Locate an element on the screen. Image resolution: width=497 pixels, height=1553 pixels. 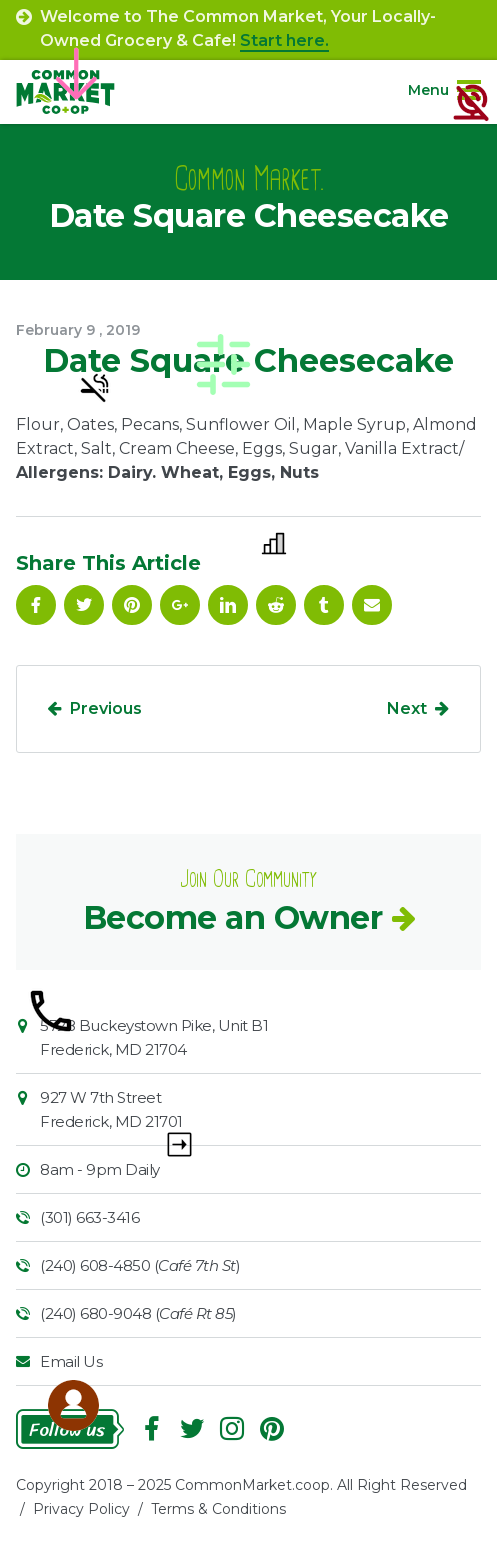
adjust settings or preferences is located at coordinates (223, 364).